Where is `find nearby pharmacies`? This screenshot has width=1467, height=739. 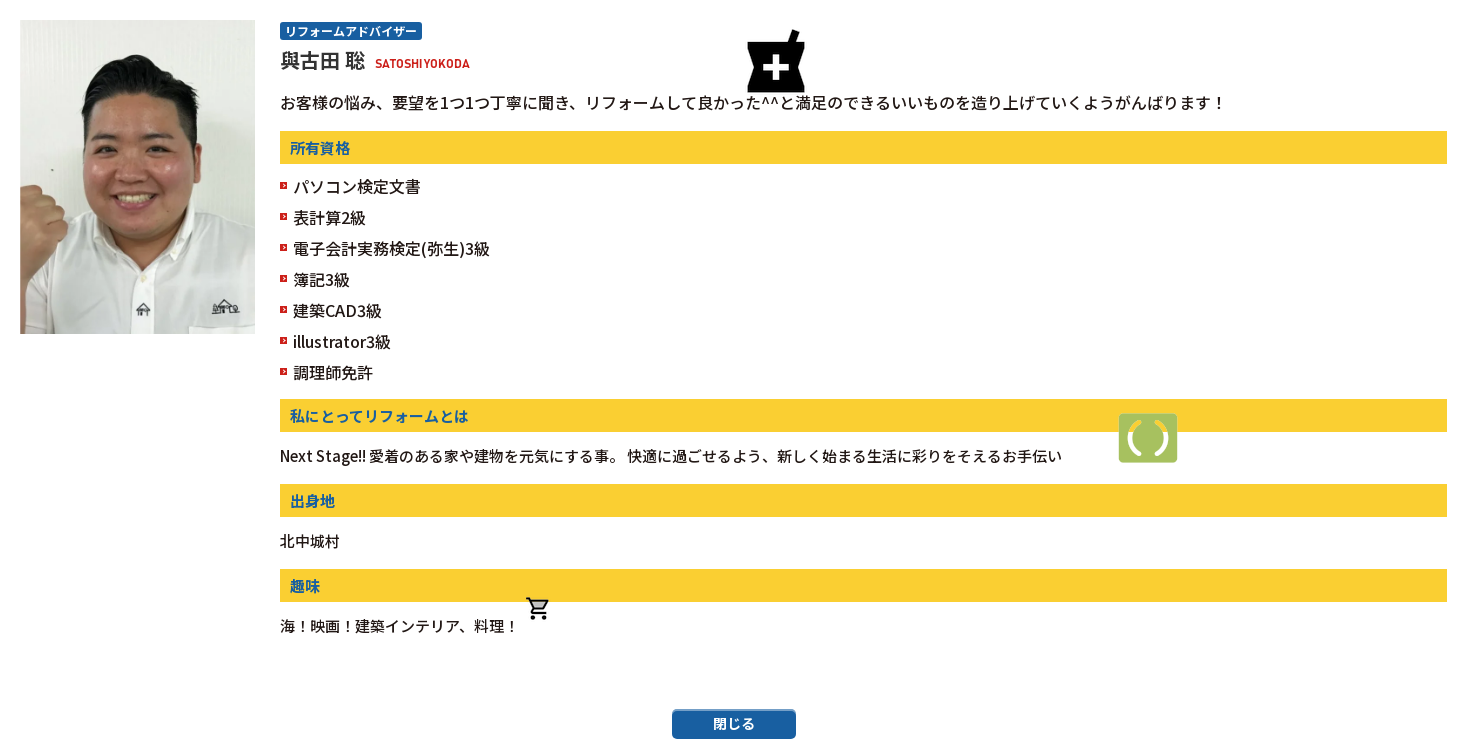
find nearby pharmacies is located at coordinates (776, 64).